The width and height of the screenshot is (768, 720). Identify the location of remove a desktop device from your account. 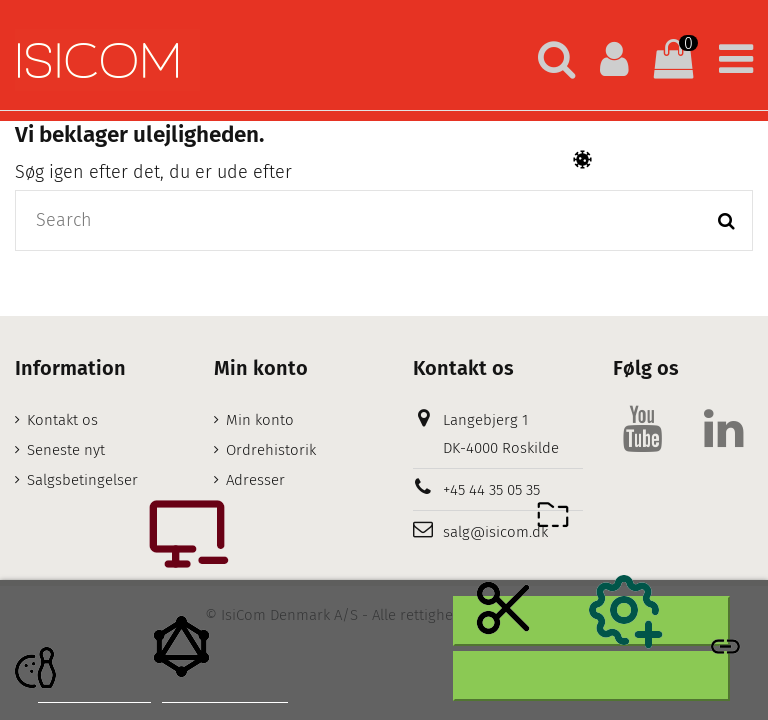
(187, 534).